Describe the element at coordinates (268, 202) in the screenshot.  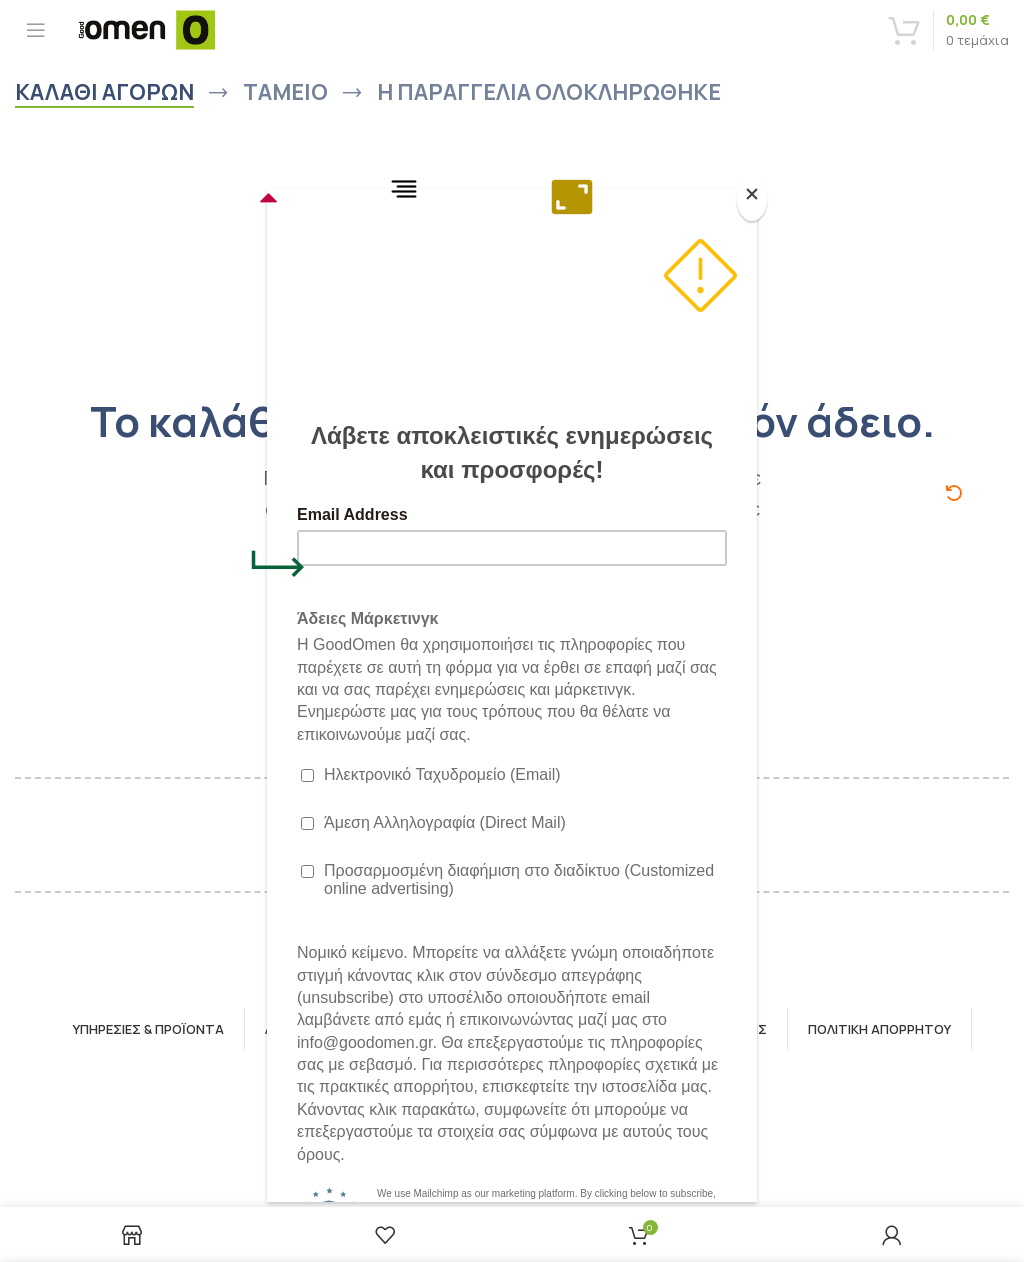
I see `navigate up or go to previous item` at that location.